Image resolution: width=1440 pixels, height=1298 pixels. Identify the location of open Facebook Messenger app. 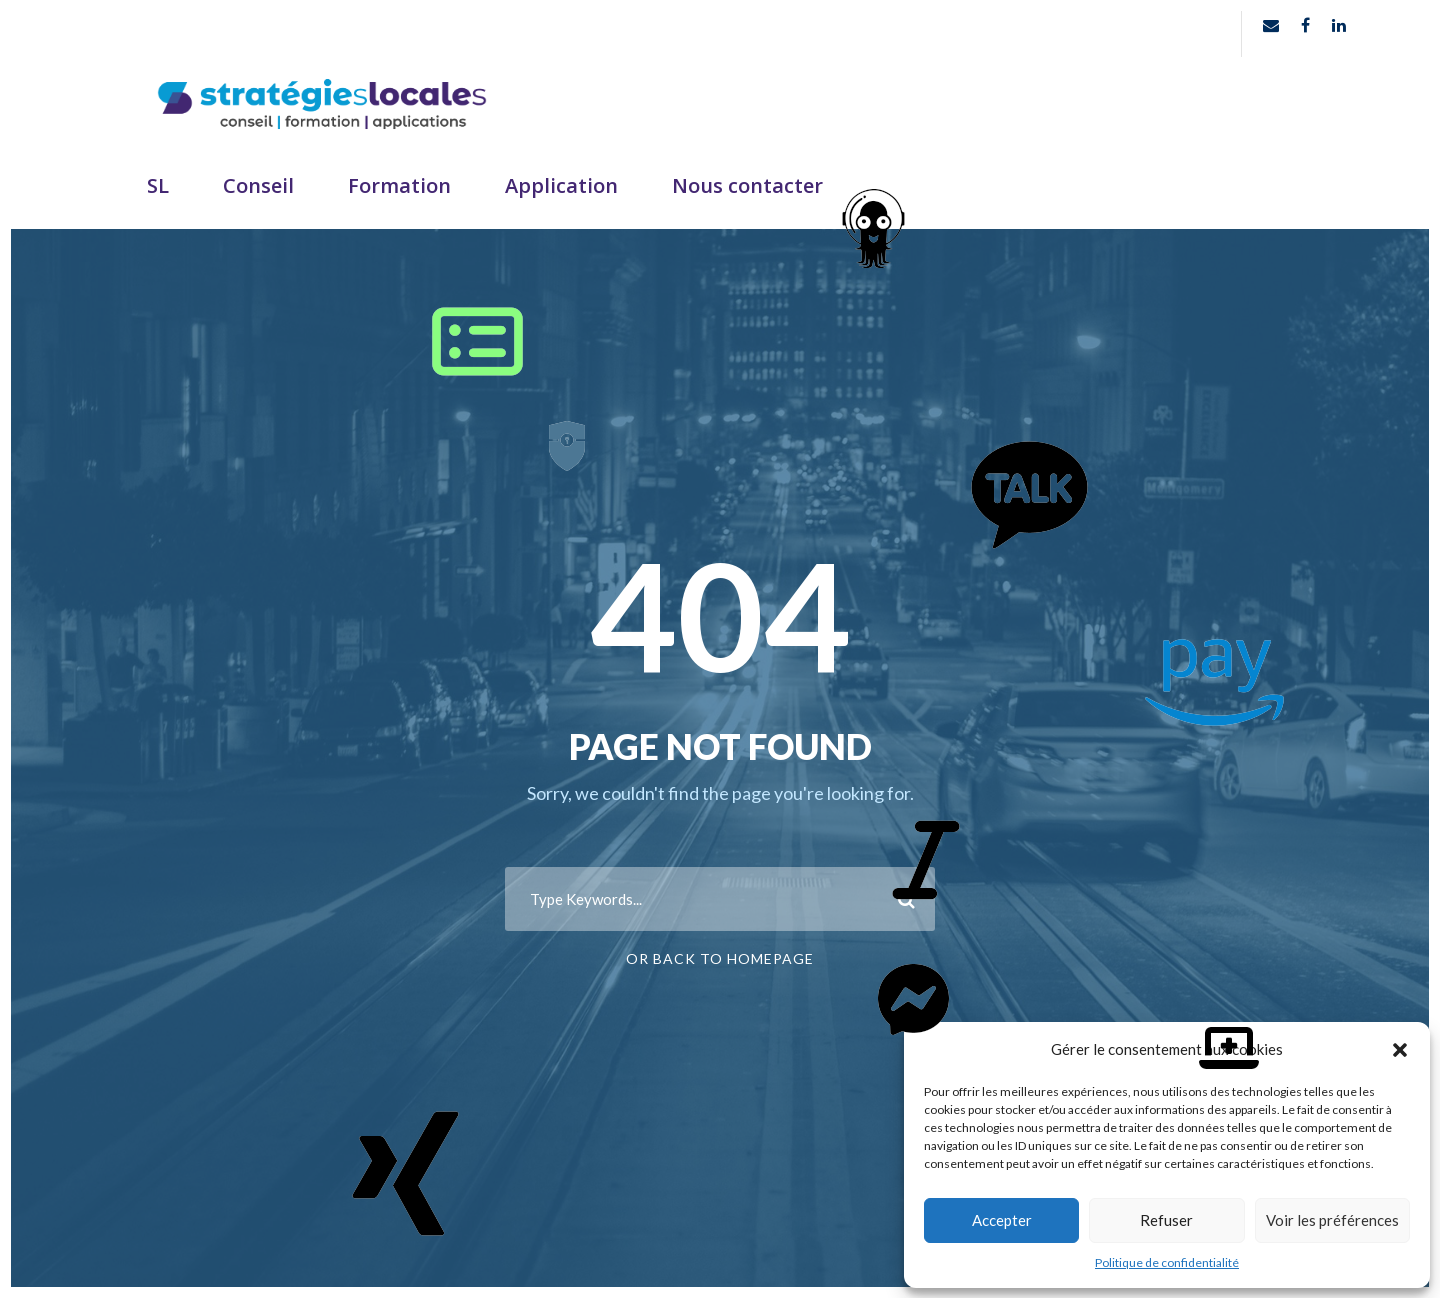
(913, 999).